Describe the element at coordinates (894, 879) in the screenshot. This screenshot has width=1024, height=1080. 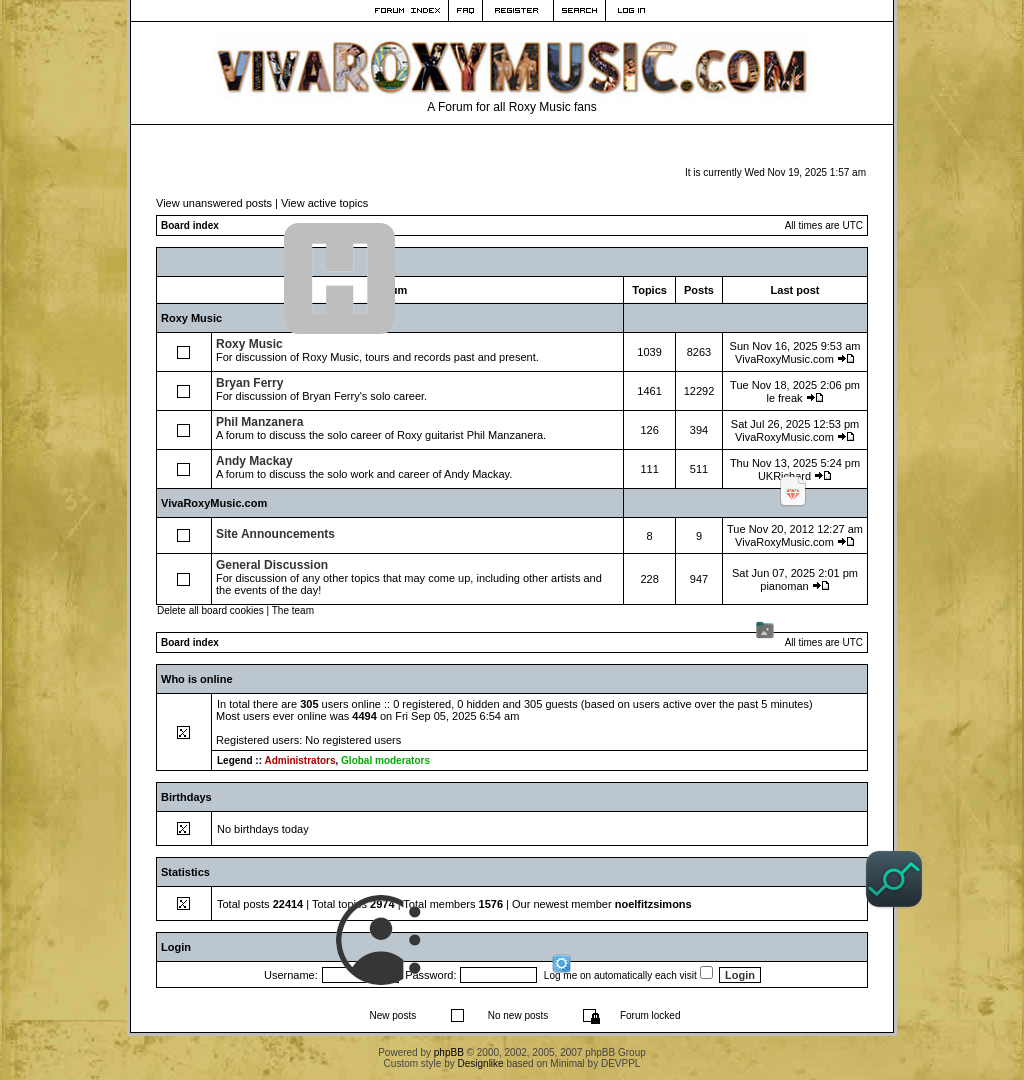
I see `open gnome layout switcher settings` at that location.